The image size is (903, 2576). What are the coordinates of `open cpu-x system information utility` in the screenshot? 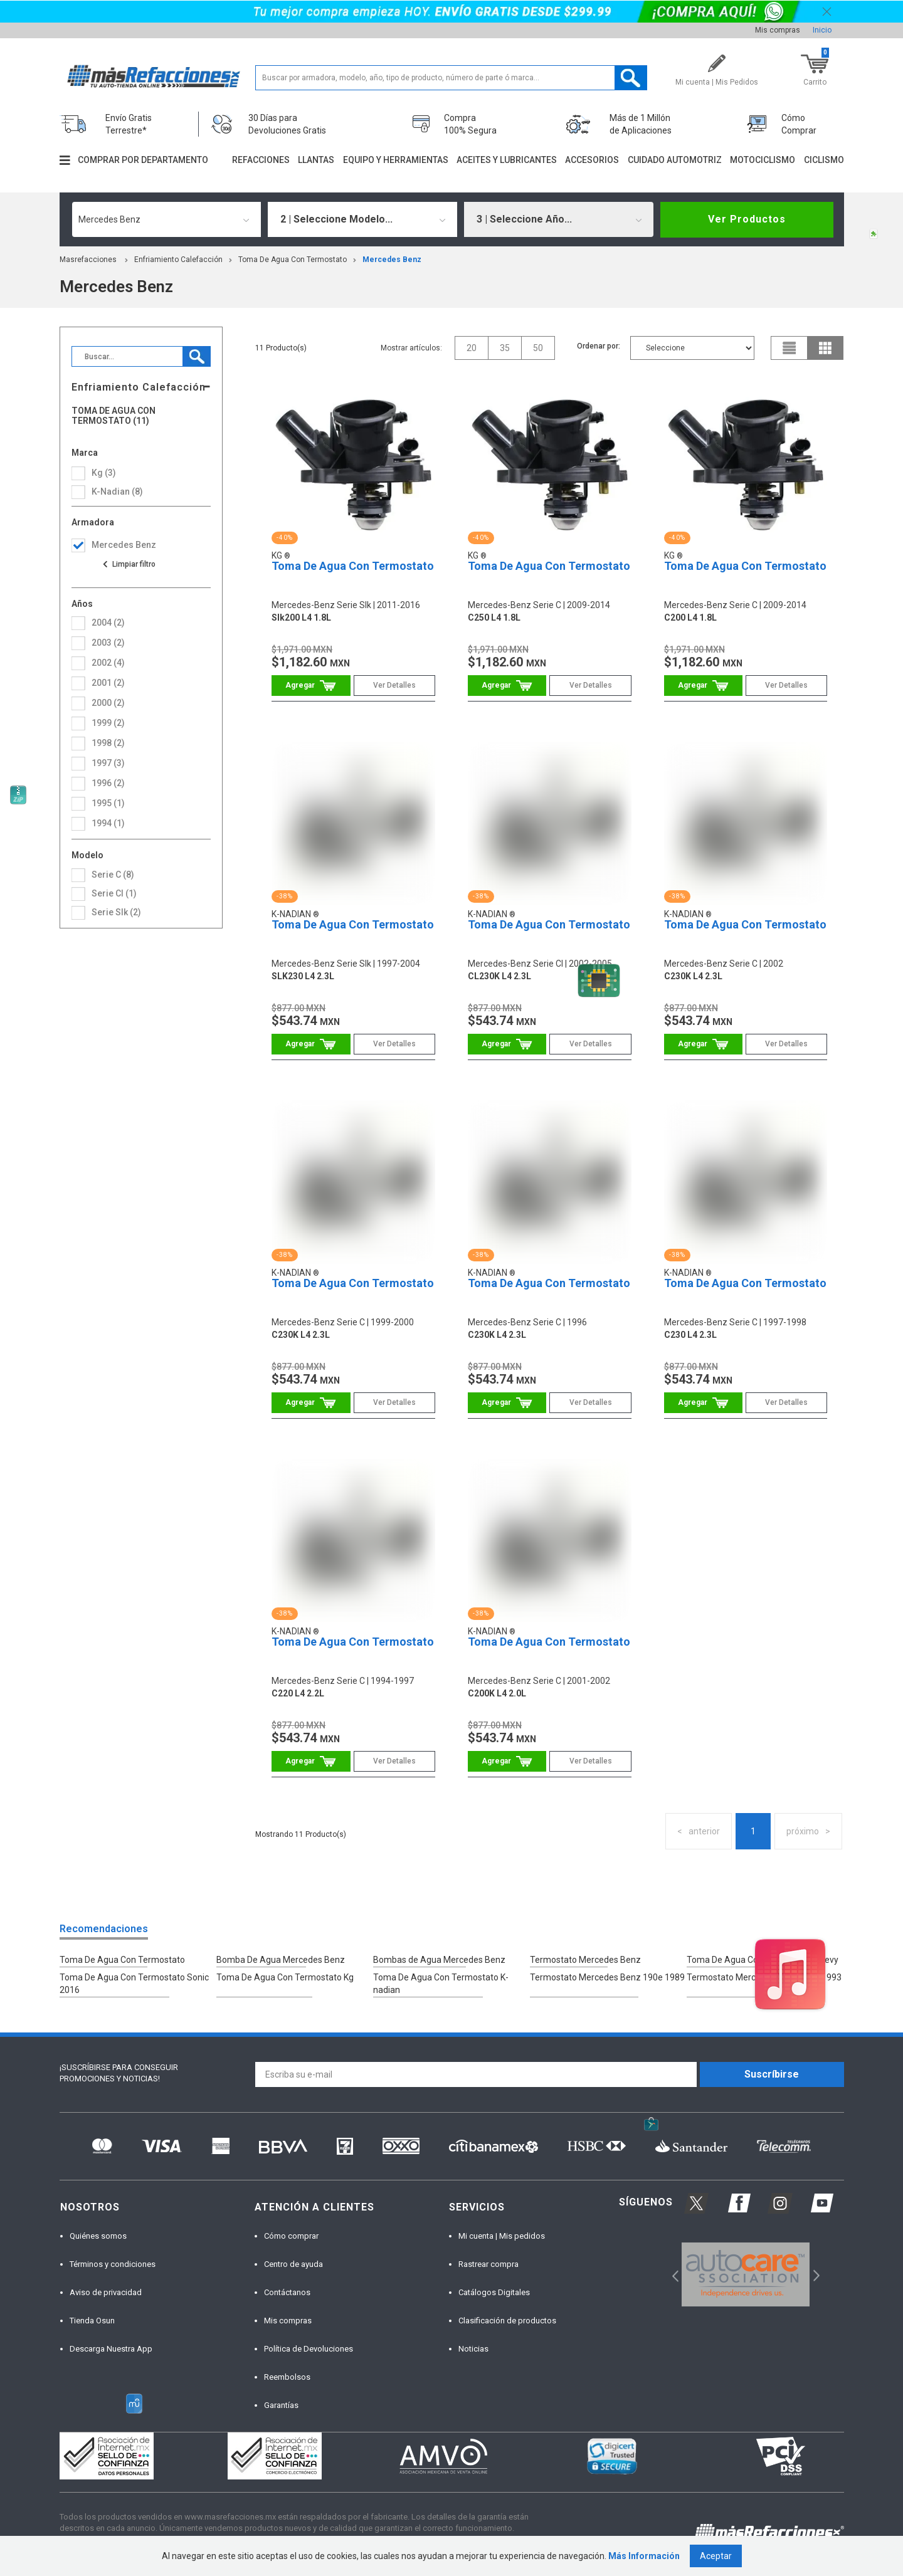 It's located at (599, 980).